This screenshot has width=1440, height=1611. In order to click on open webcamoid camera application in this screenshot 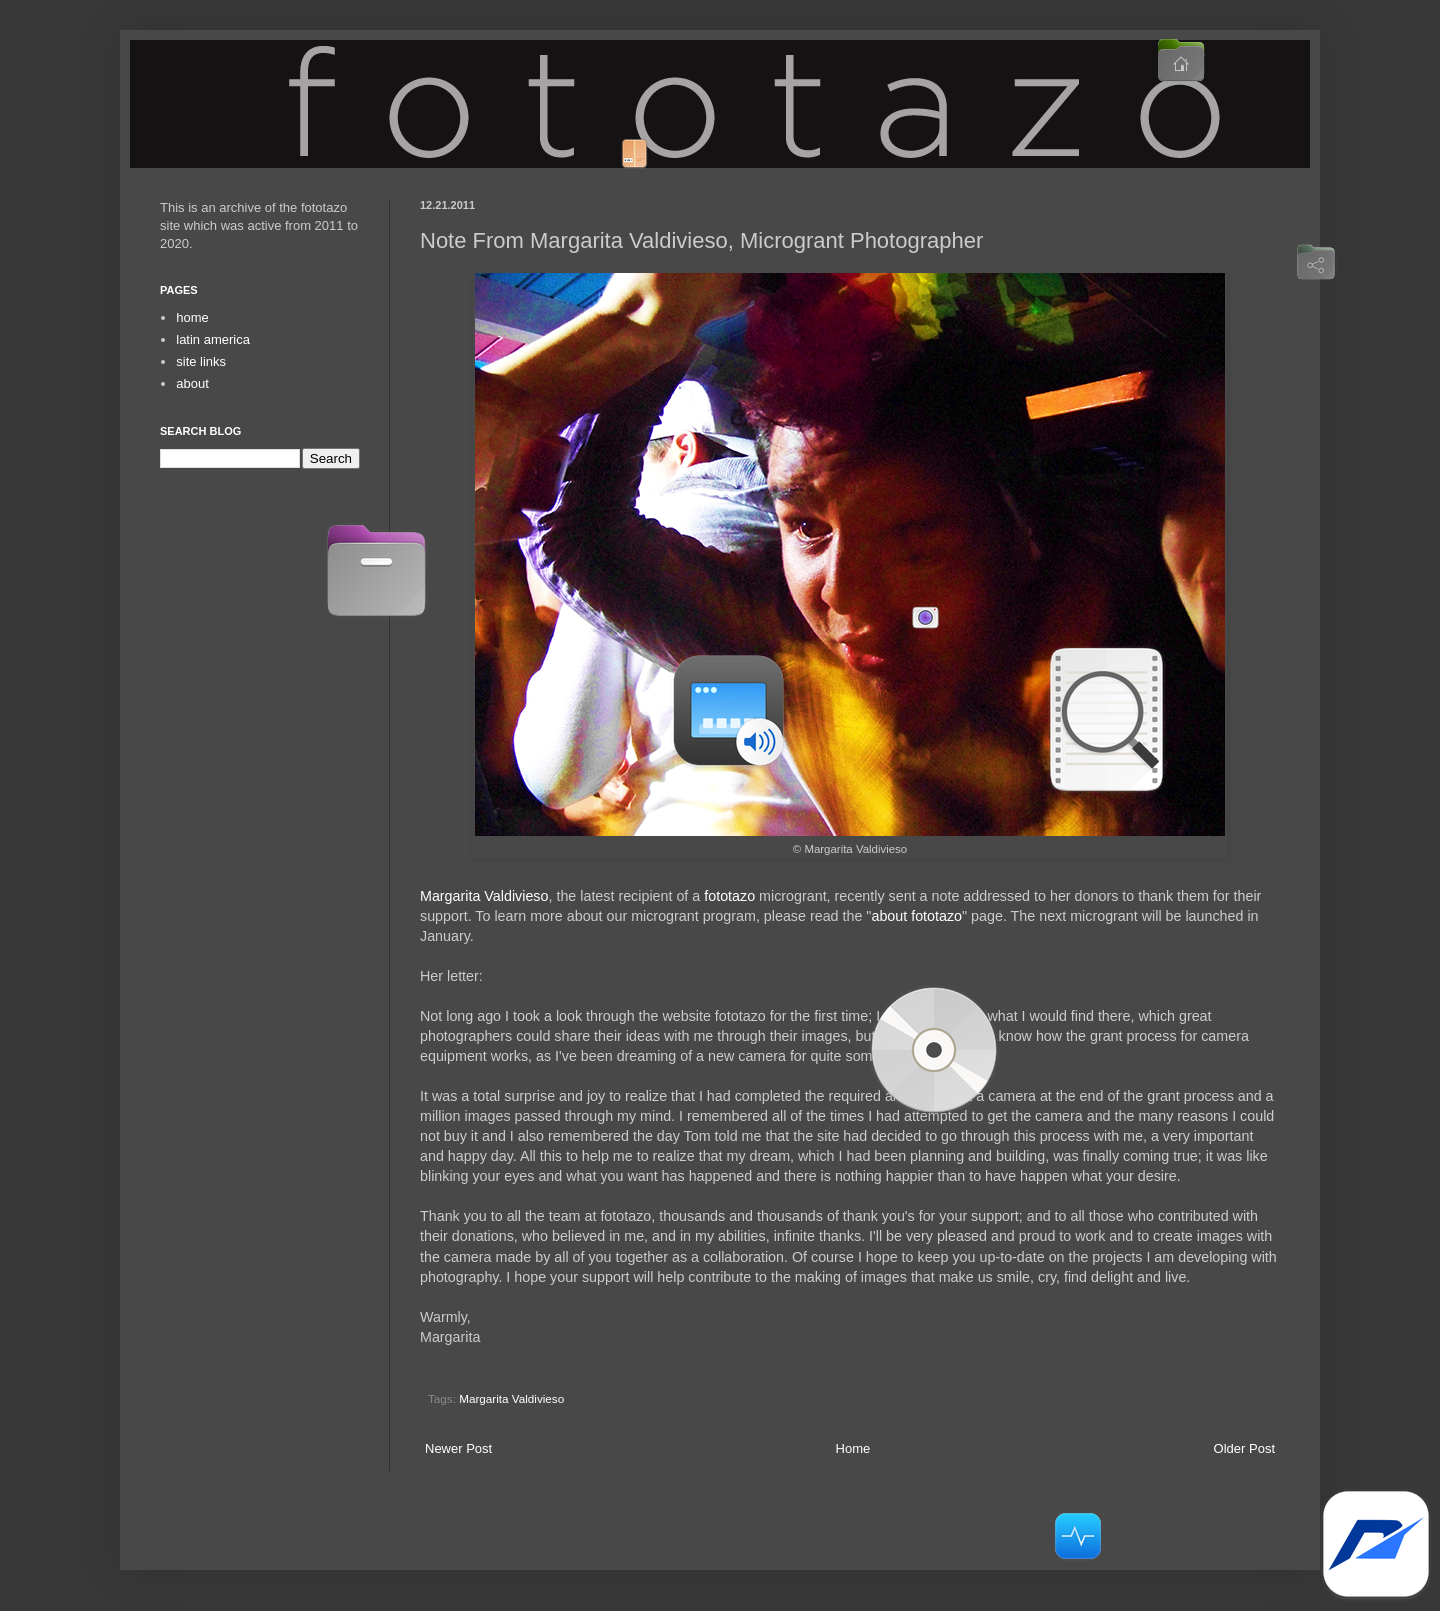, I will do `click(925, 617)`.